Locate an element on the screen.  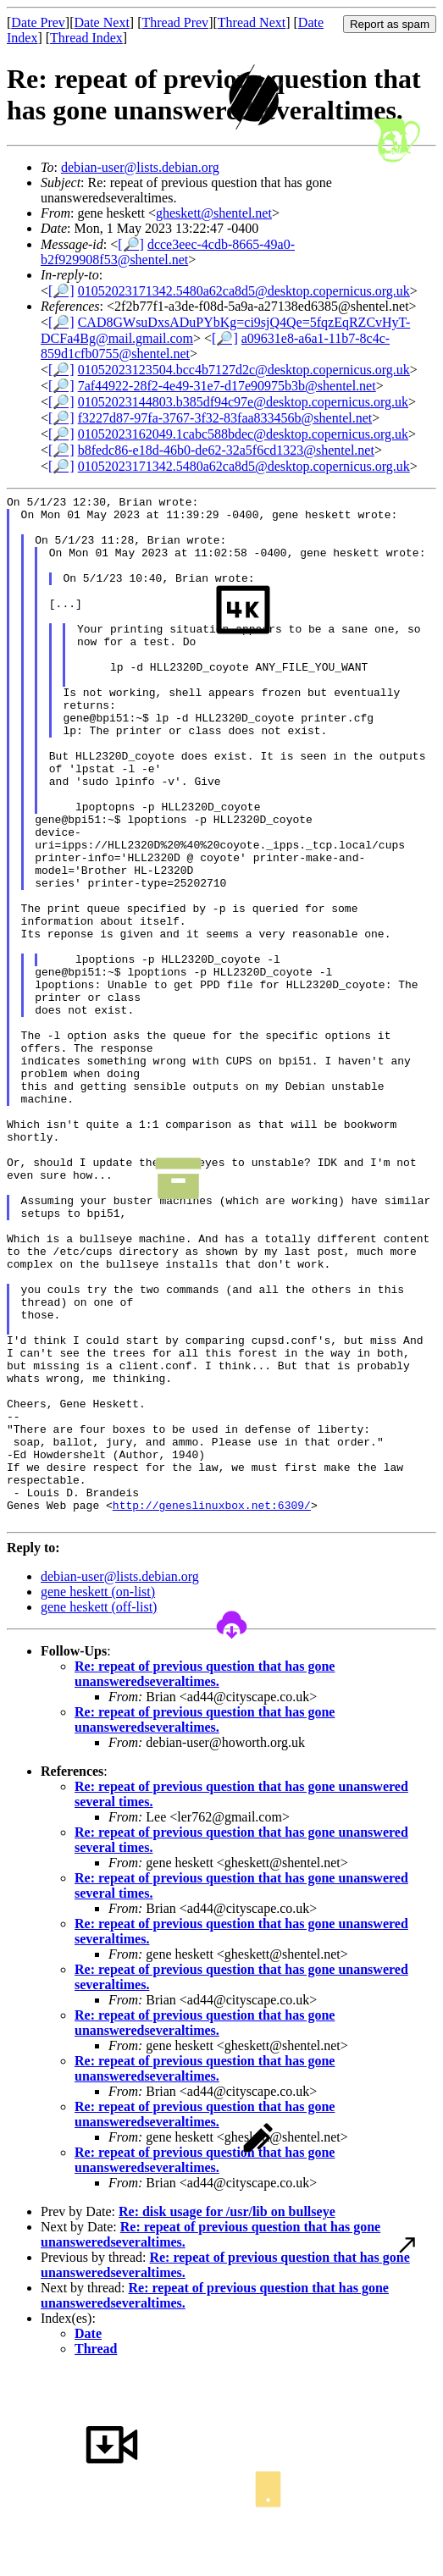
download file from cloud storage is located at coordinates (231, 1624).